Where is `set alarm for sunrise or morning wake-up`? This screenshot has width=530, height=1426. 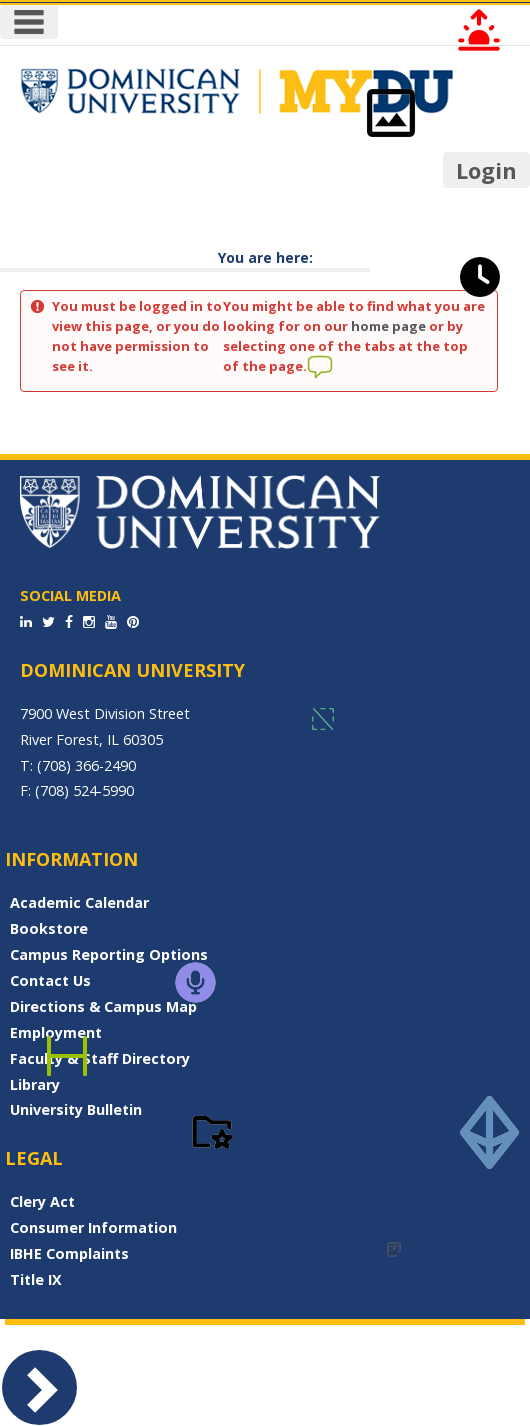 set alarm for sunrise or morning wake-up is located at coordinates (479, 30).